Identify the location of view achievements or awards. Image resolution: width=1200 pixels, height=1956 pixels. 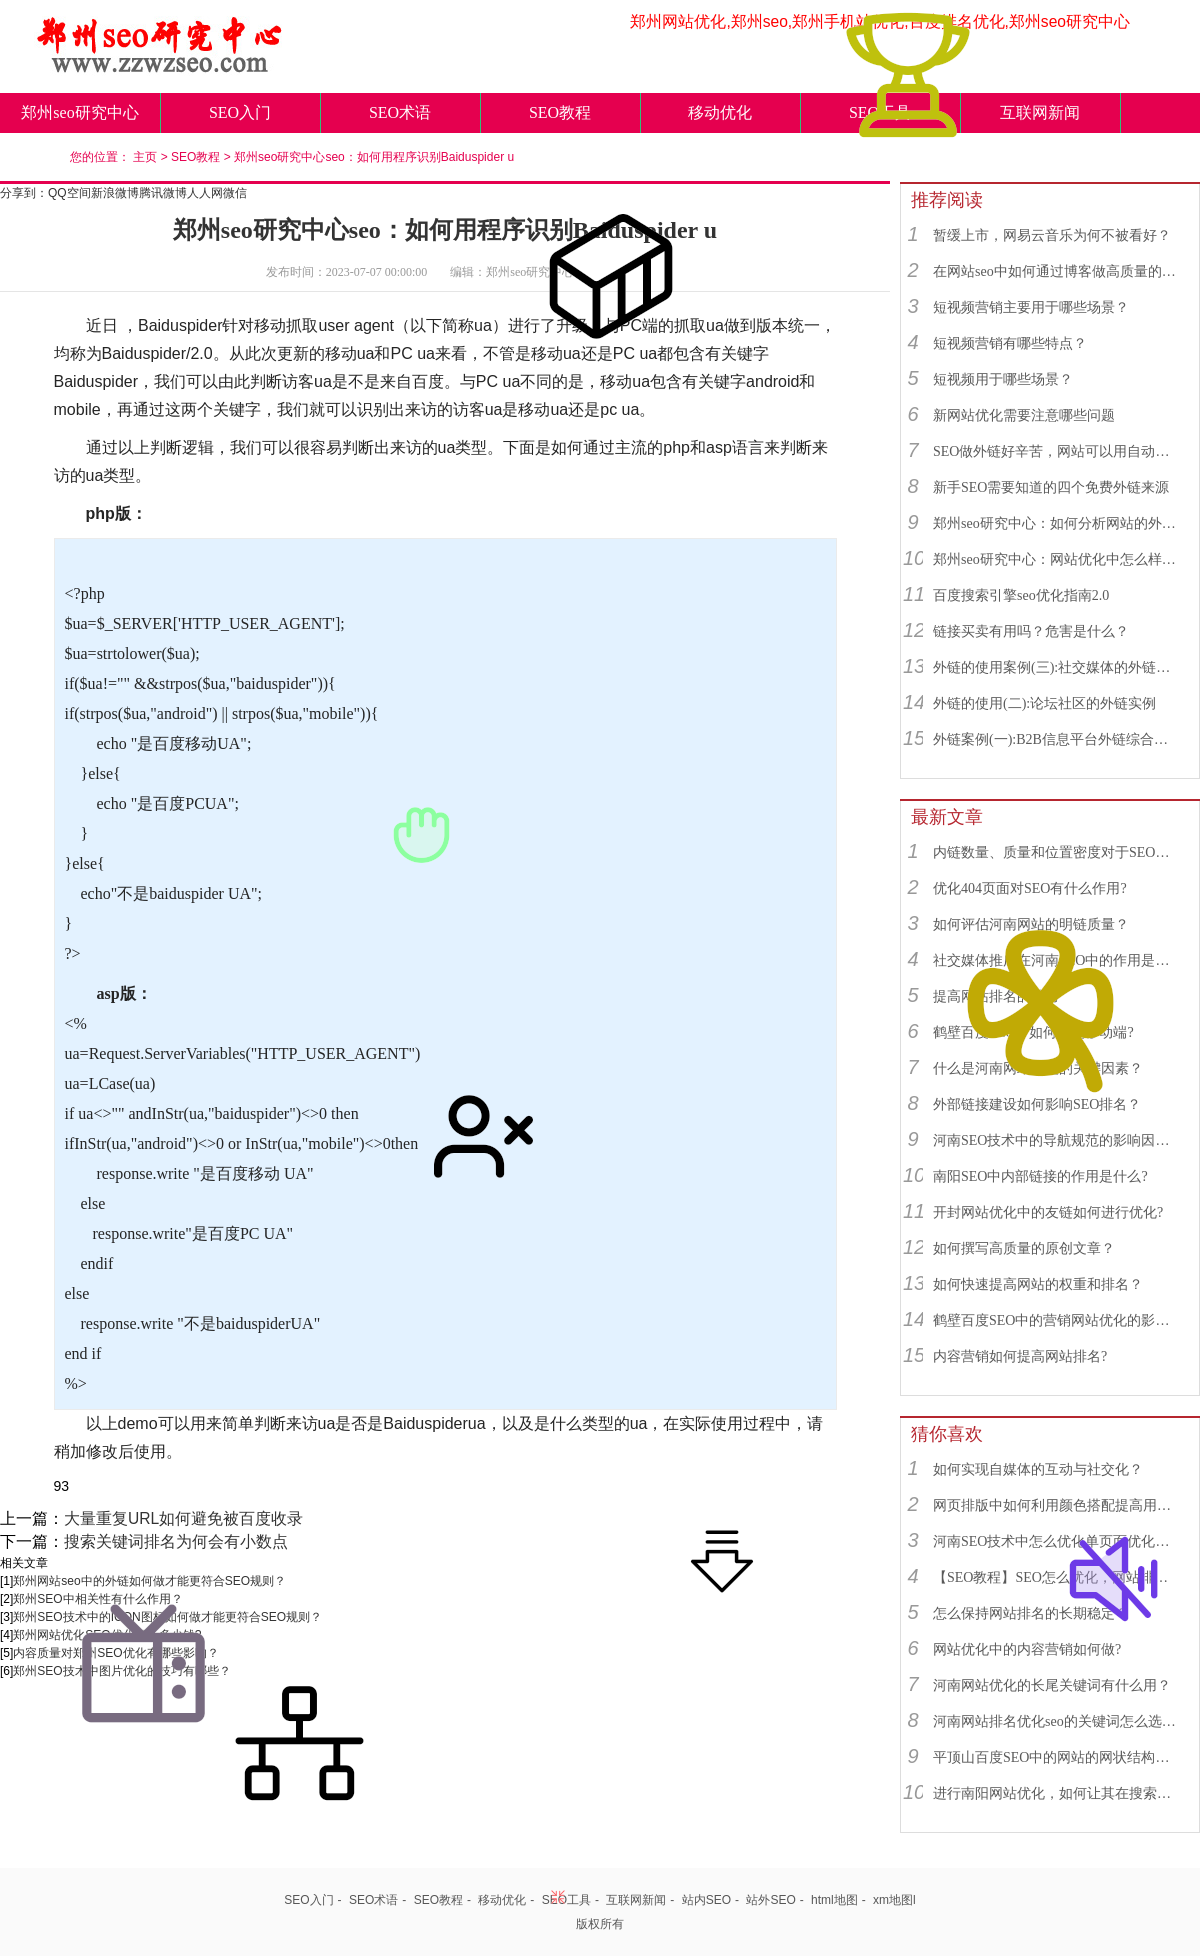
(908, 75).